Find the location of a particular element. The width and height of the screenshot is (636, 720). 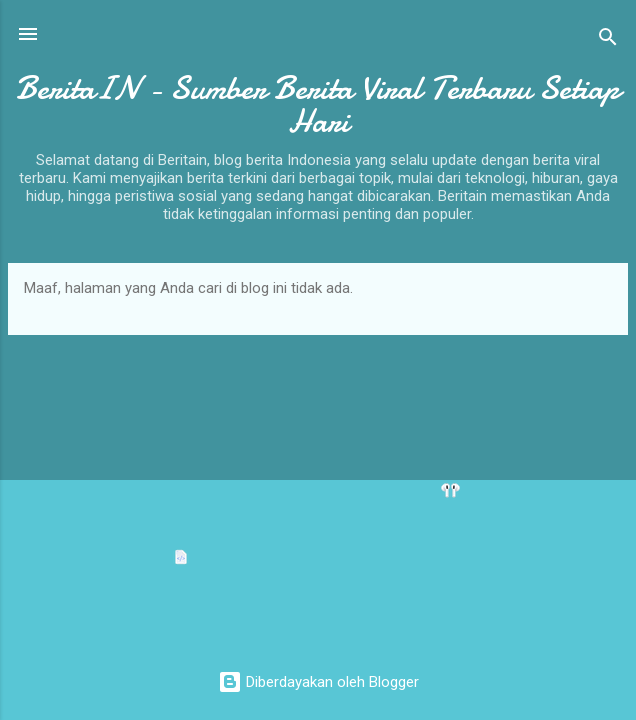

an html template file is located at coordinates (181, 557).